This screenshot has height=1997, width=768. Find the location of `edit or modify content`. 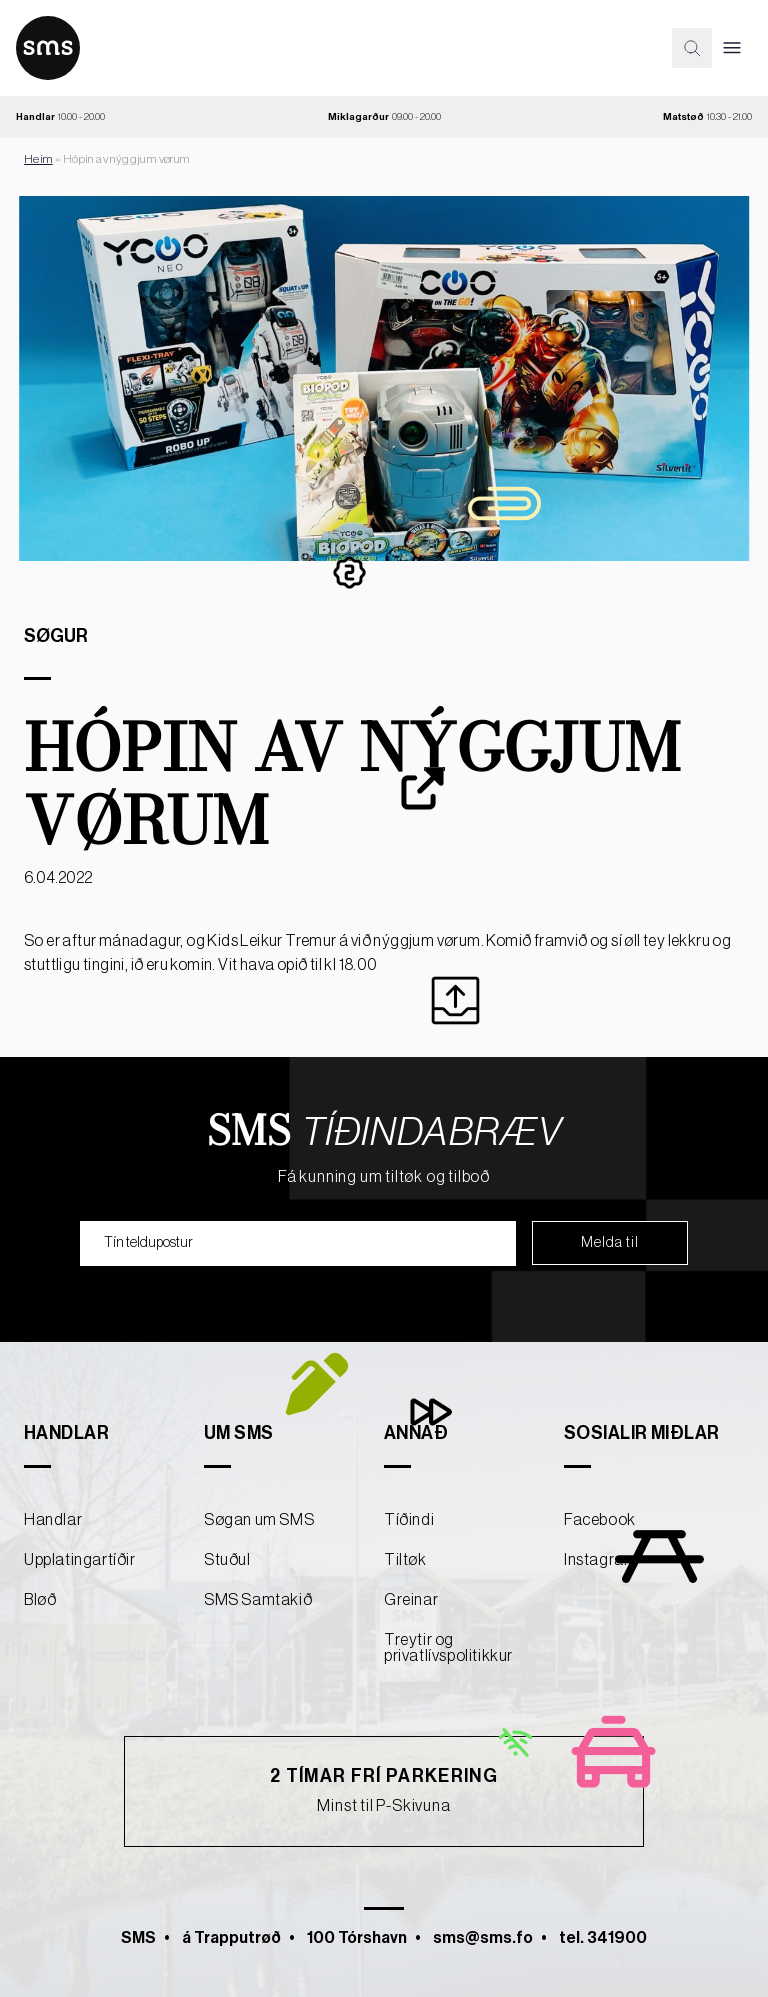

edit or modify content is located at coordinates (317, 1384).